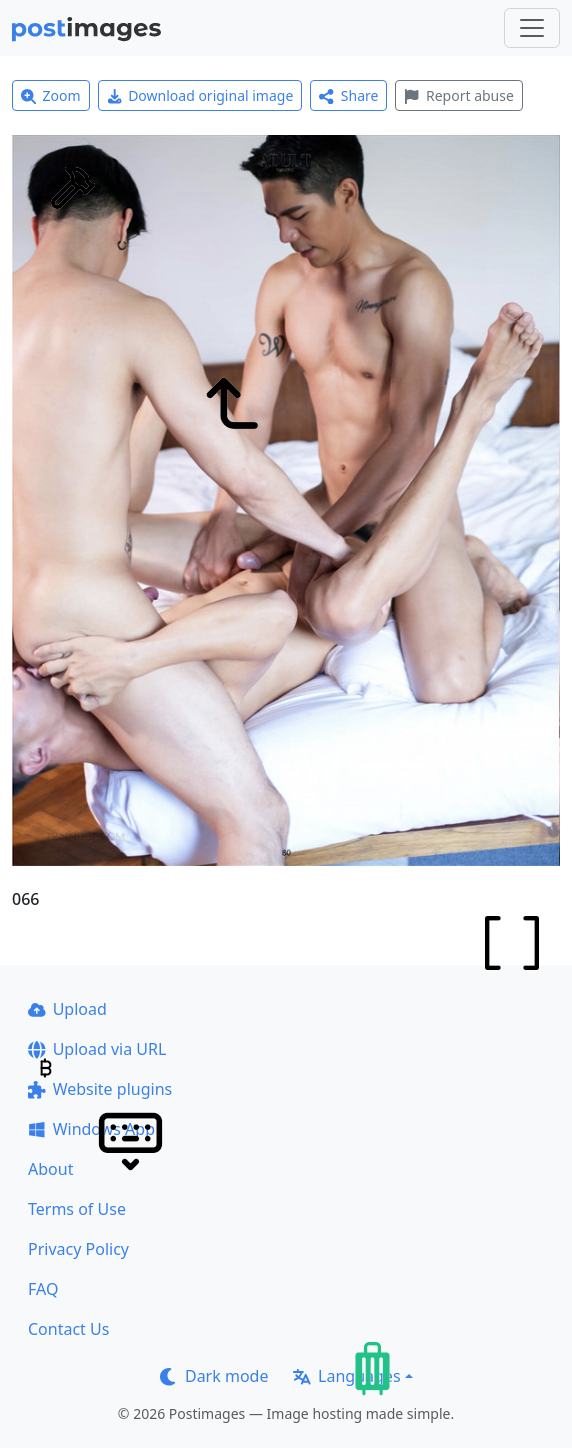 This screenshot has width=572, height=1448. Describe the element at coordinates (372, 1369) in the screenshot. I see `access travel or trip planning features` at that location.